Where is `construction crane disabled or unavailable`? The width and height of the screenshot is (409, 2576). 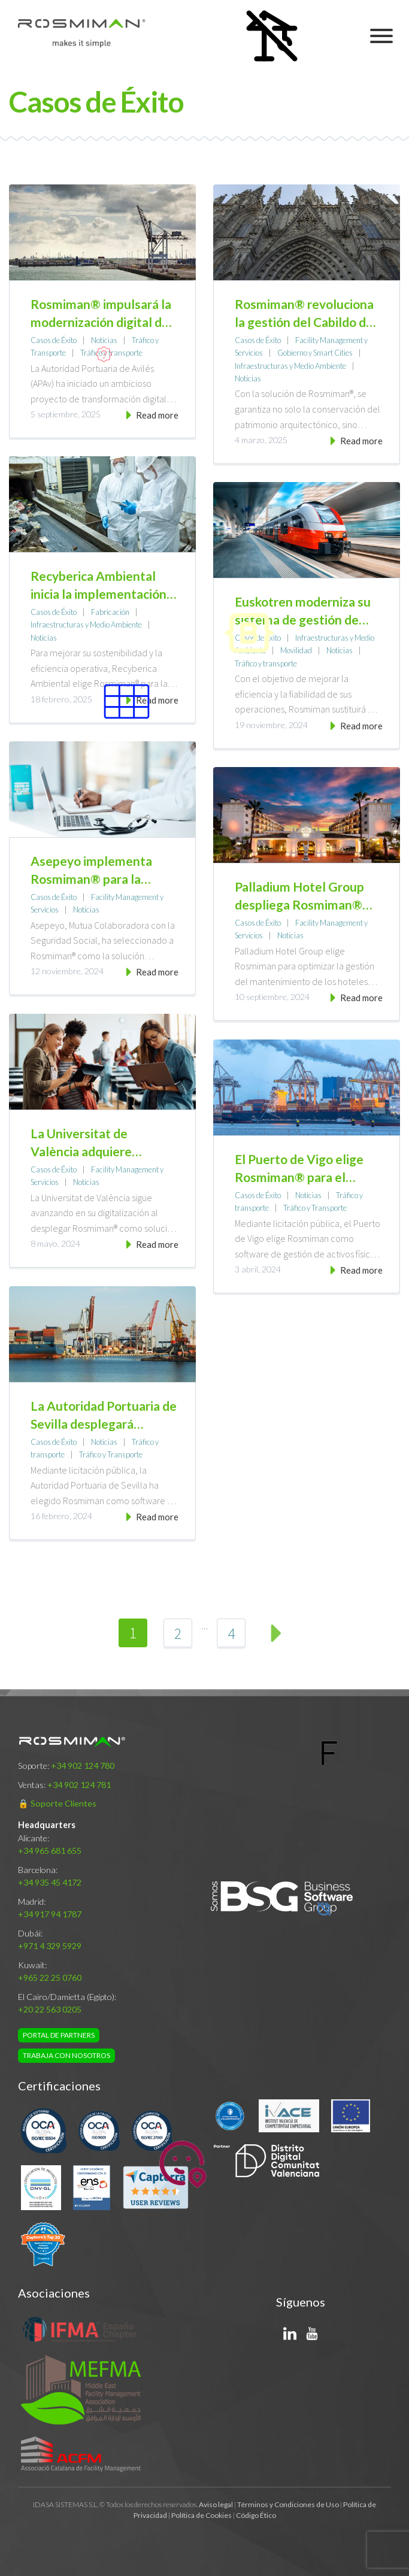 construction crane disabled or unavailable is located at coordinates (272, 36).